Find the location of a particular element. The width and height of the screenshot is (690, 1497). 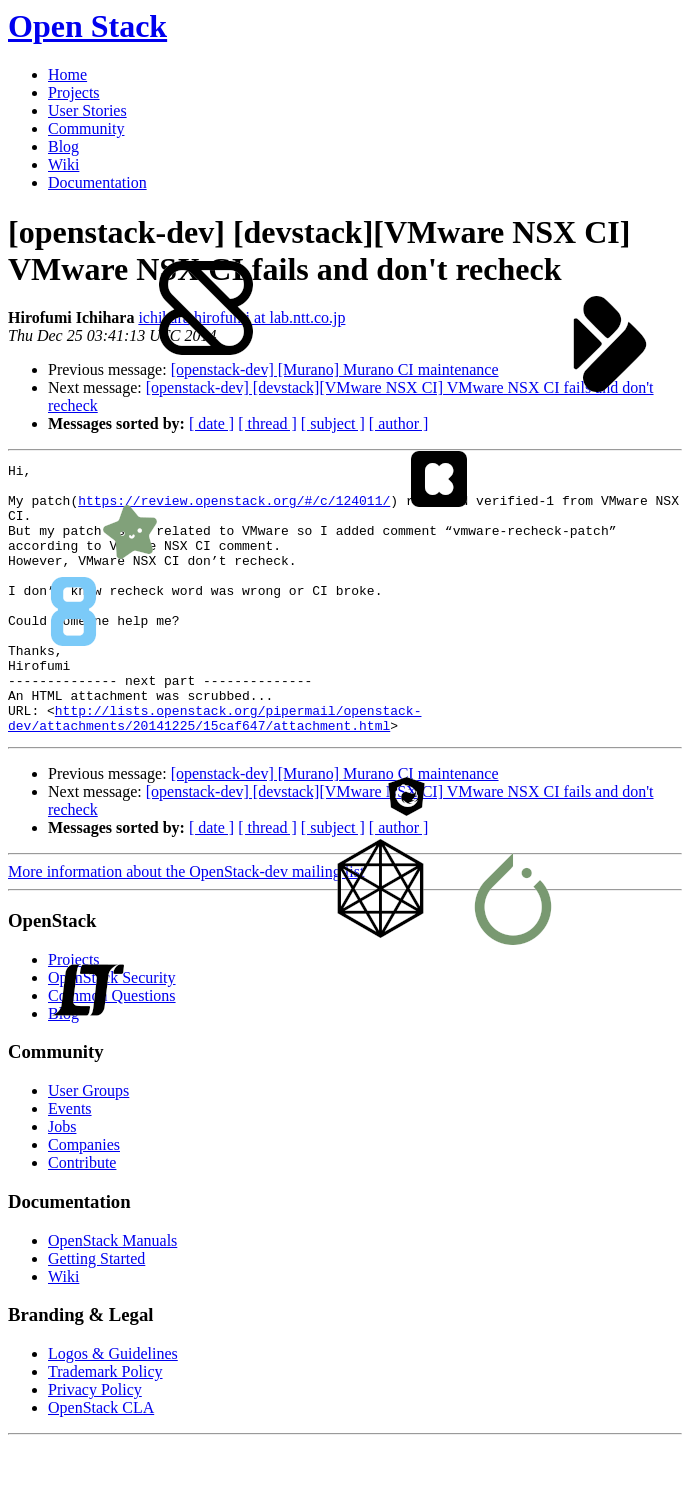

gleam programming language logo is located at coordinates (130, 532).